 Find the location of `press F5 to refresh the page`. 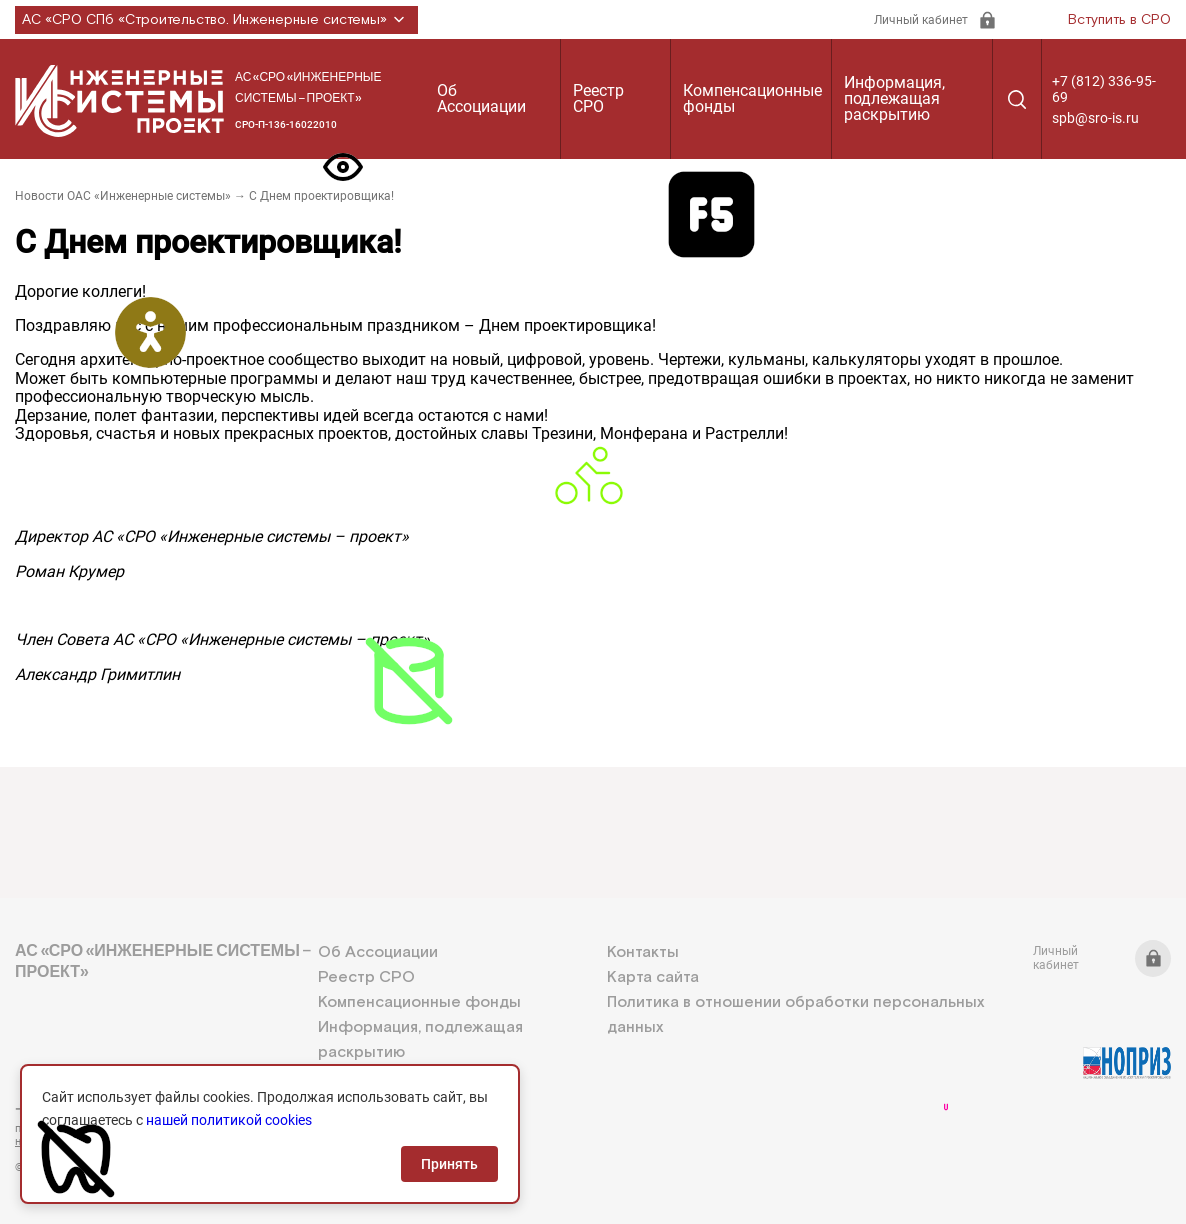

press F5 to refresh the page is located at coordinates (711, 214).